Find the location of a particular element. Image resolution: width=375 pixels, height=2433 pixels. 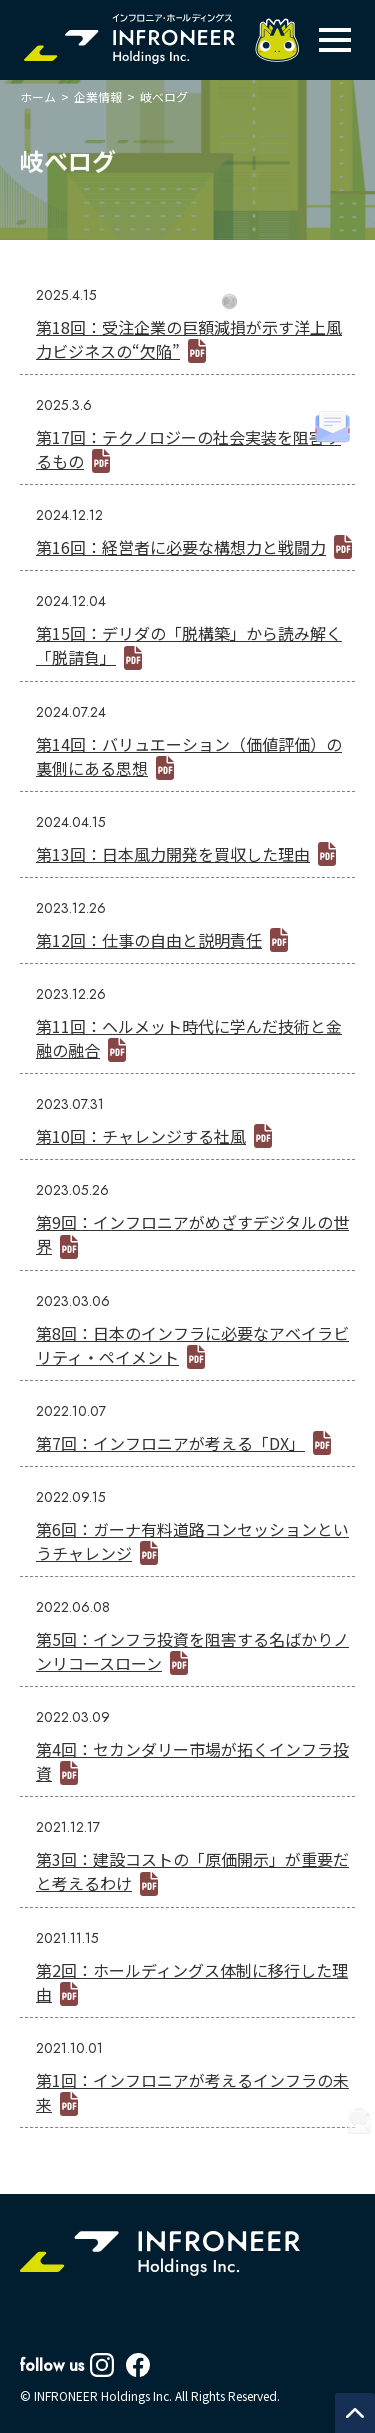

indicates a message has been read is located at coordinates (332, 428).